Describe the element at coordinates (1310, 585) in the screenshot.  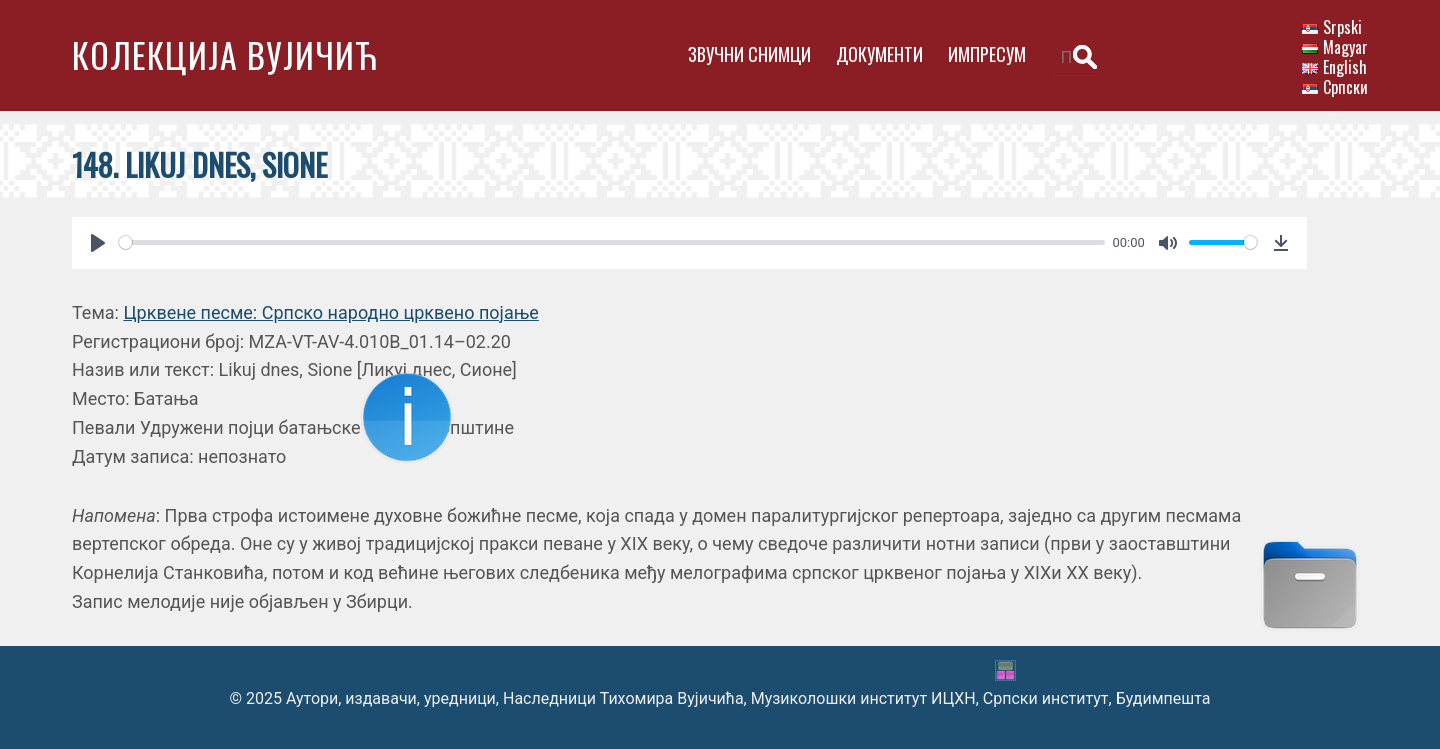
I see `open the file manager application` at that location.